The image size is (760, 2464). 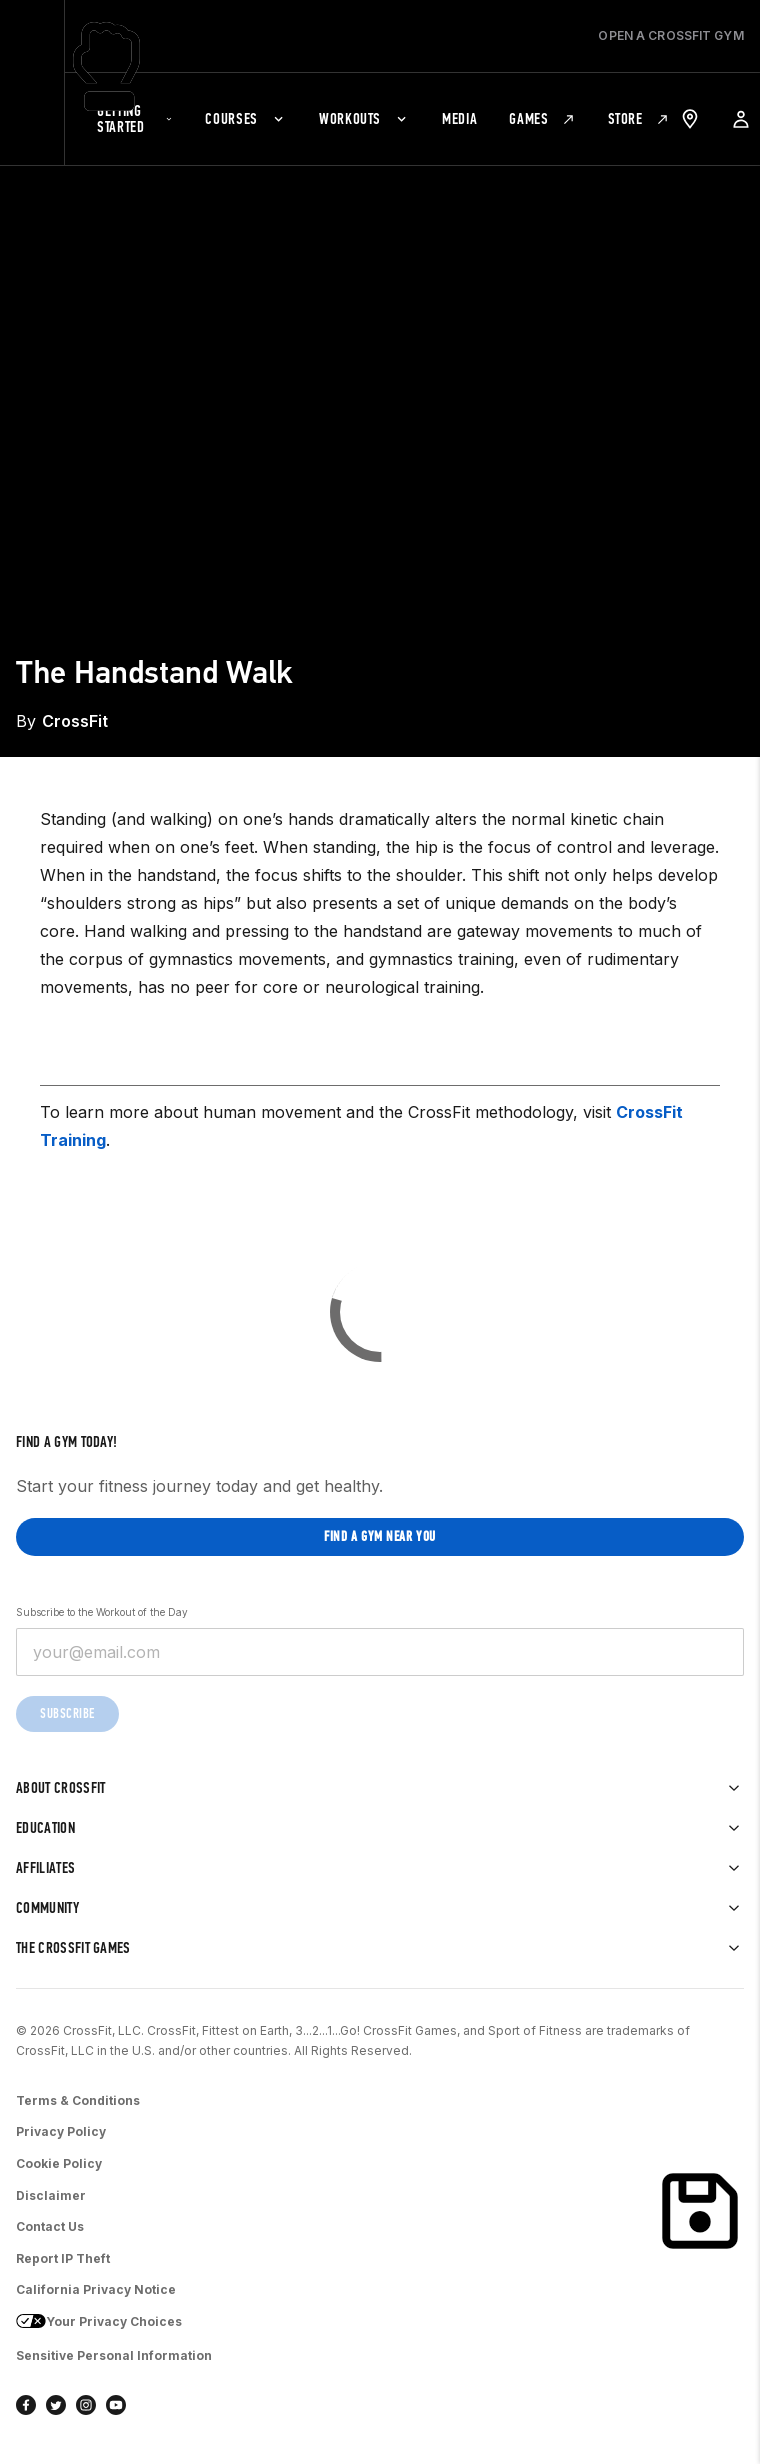 What do you see at coordinates (700, 2211) in the screenshot?
I see `save current file or document` at bounding box center [700, 2211].